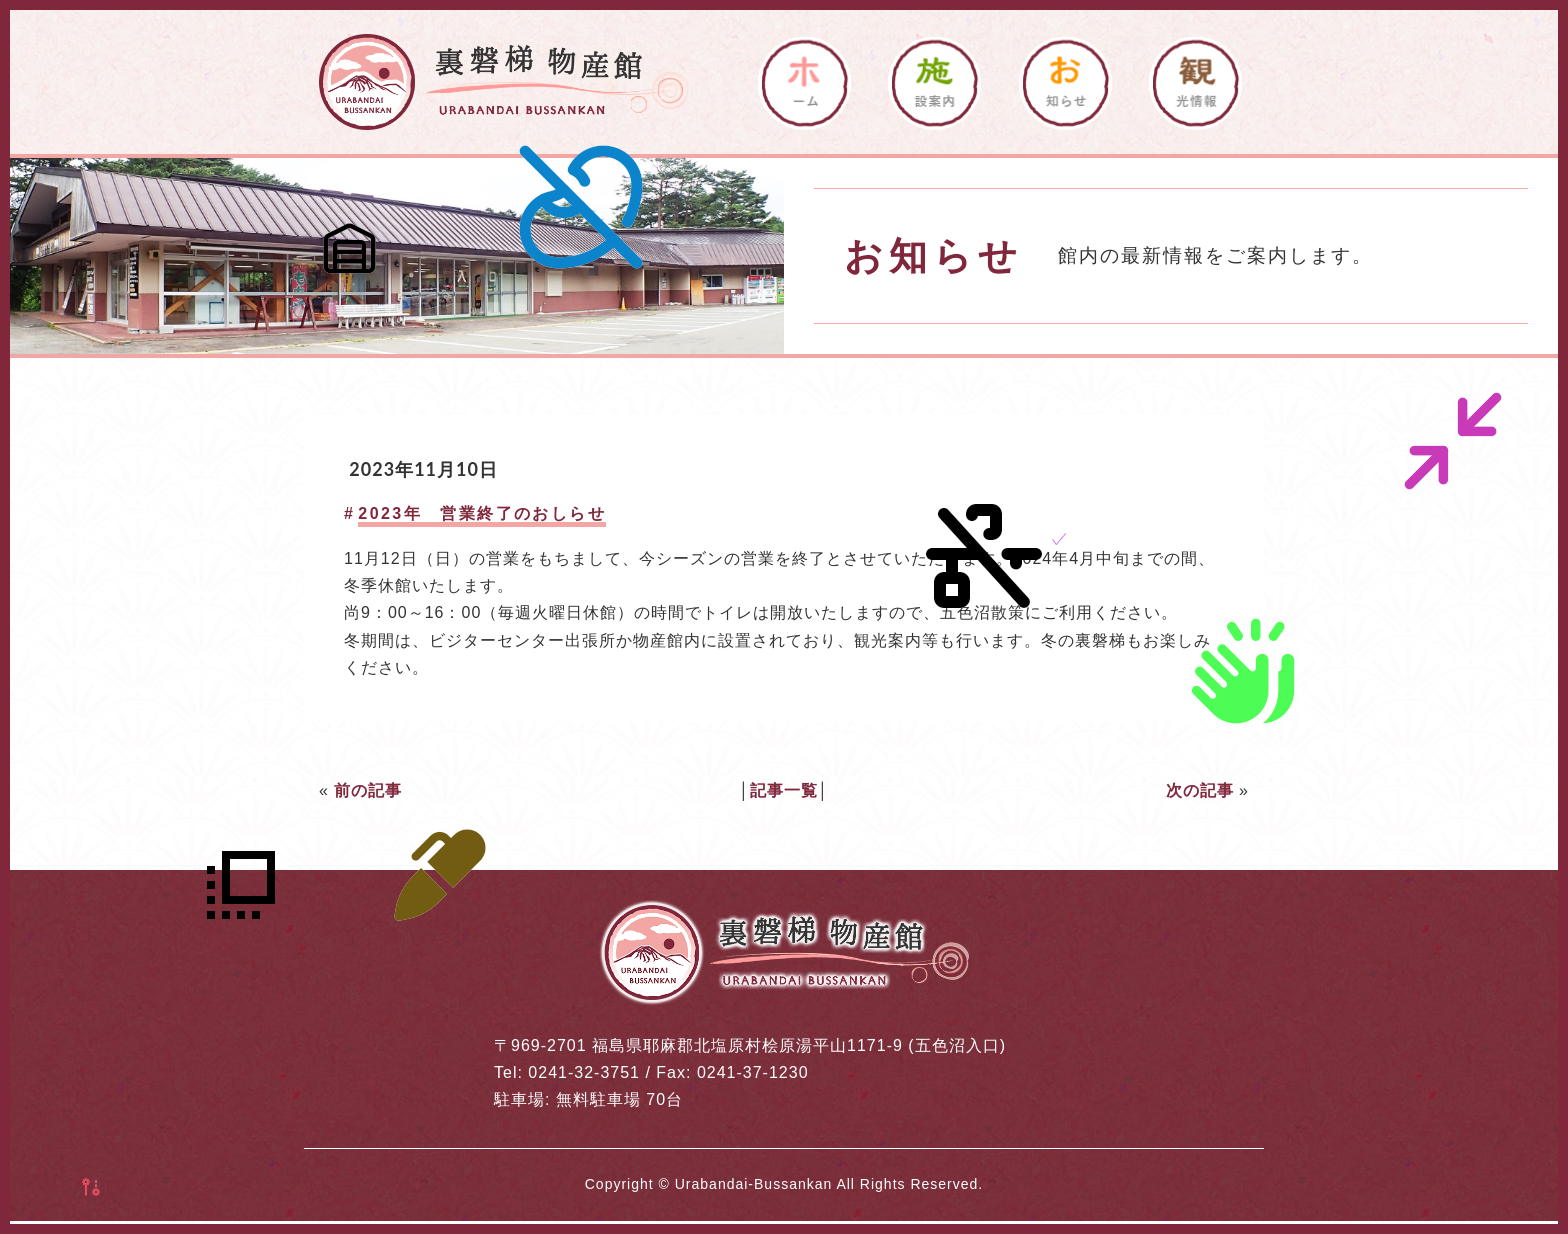  I want to click on select the marker or highlighter tool, so click(440, 875).